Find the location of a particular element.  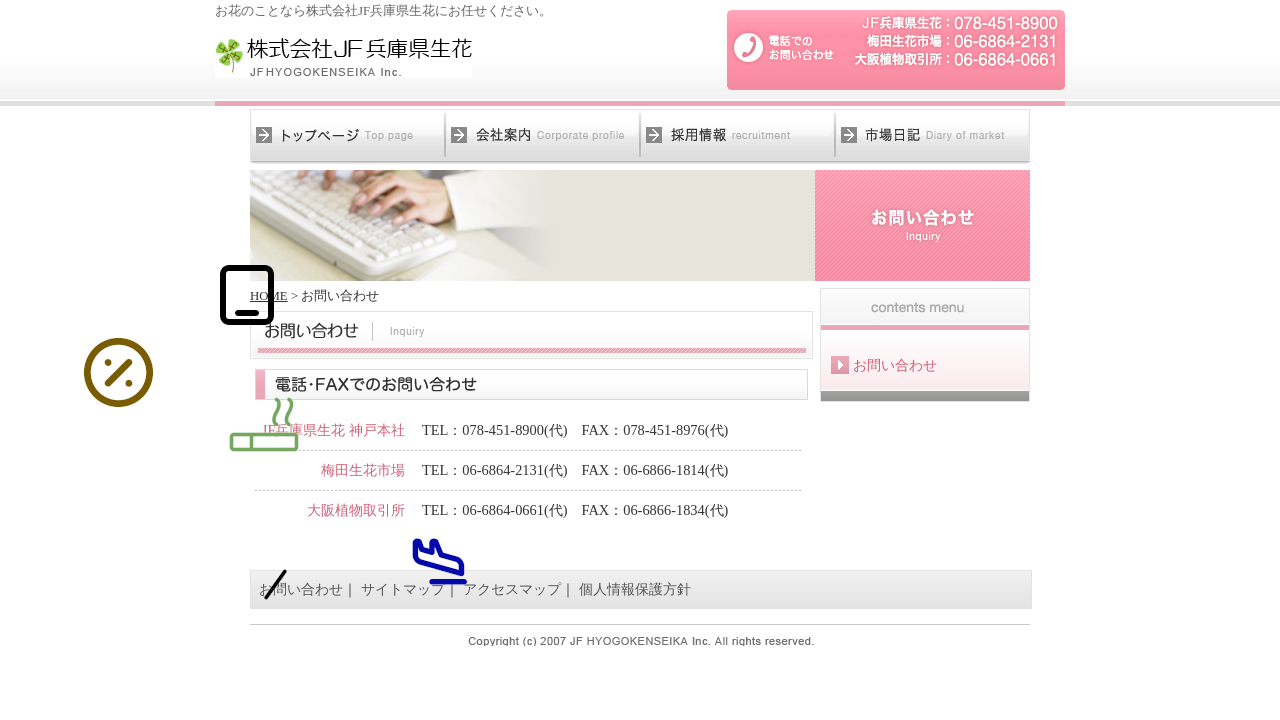

view discount or percentage-based promotion is located at coordinates (118, 372).